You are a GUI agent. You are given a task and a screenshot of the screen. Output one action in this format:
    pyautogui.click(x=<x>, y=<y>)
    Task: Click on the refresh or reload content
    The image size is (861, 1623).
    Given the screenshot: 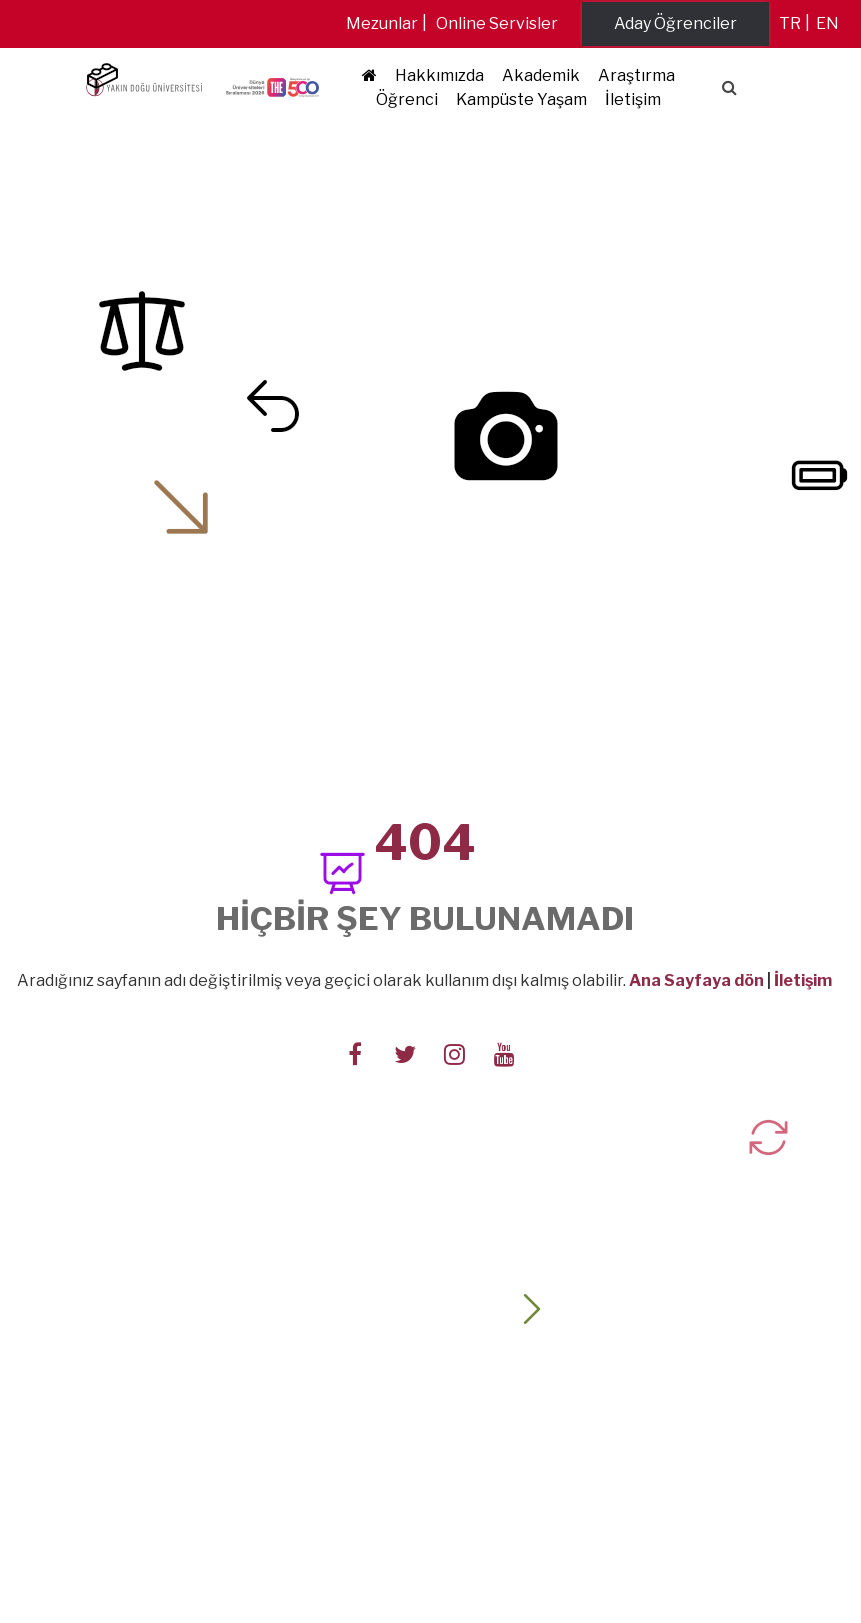 What is the action you would take?
    pyautogui.click(x=768, y=1137)
    